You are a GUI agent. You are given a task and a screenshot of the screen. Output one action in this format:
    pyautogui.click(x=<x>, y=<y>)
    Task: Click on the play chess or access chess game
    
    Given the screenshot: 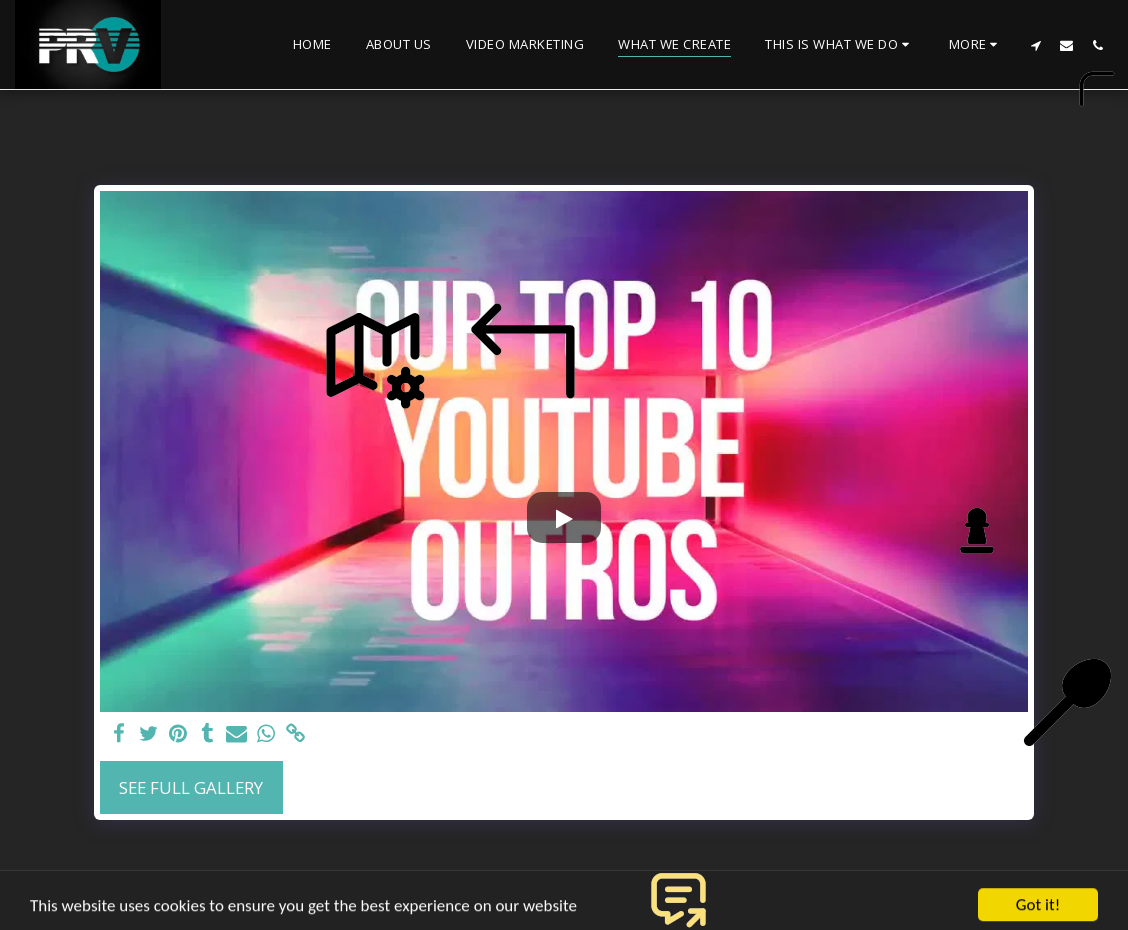 What is the action you would take?
    pyautogui.click(x=977, y=532)
    